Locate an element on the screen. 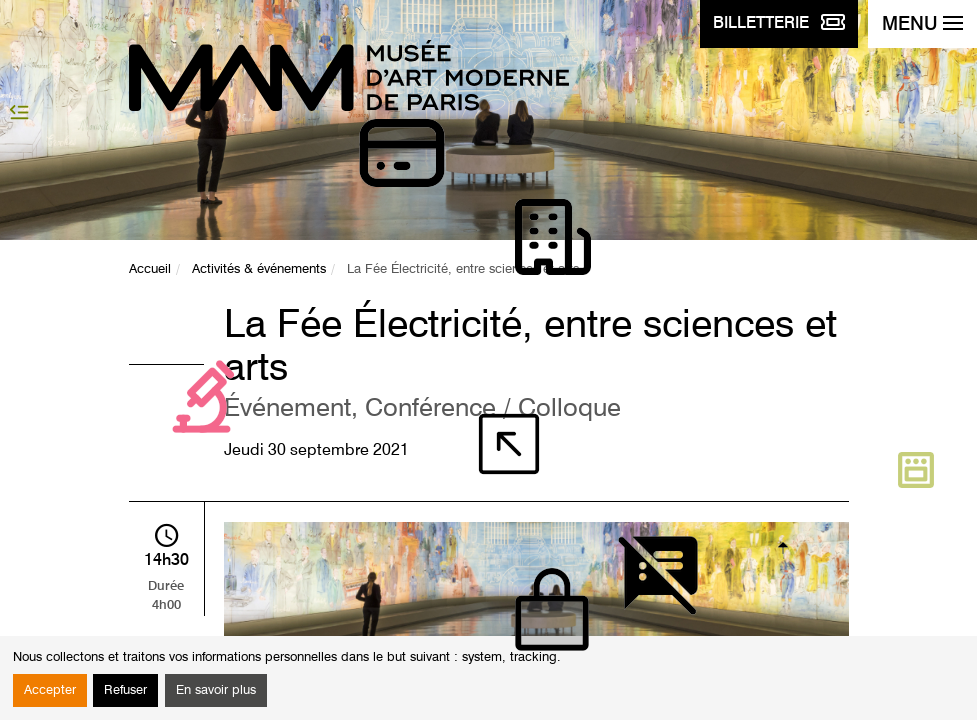  mute or disable speaker notes is located at coordinates (661, 573).